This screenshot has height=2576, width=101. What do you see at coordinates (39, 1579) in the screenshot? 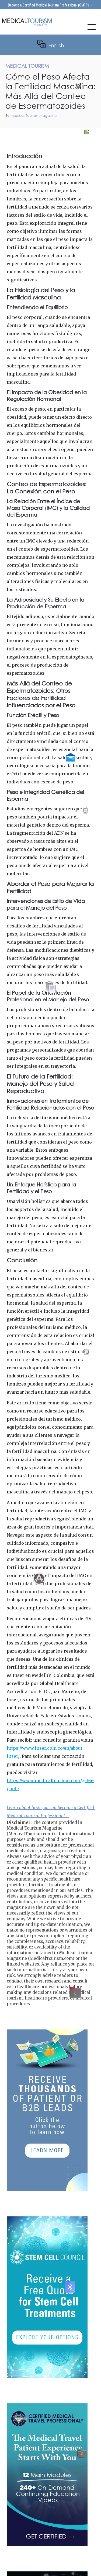
I see `open the software updater application` at bounding box center [39, 1579].